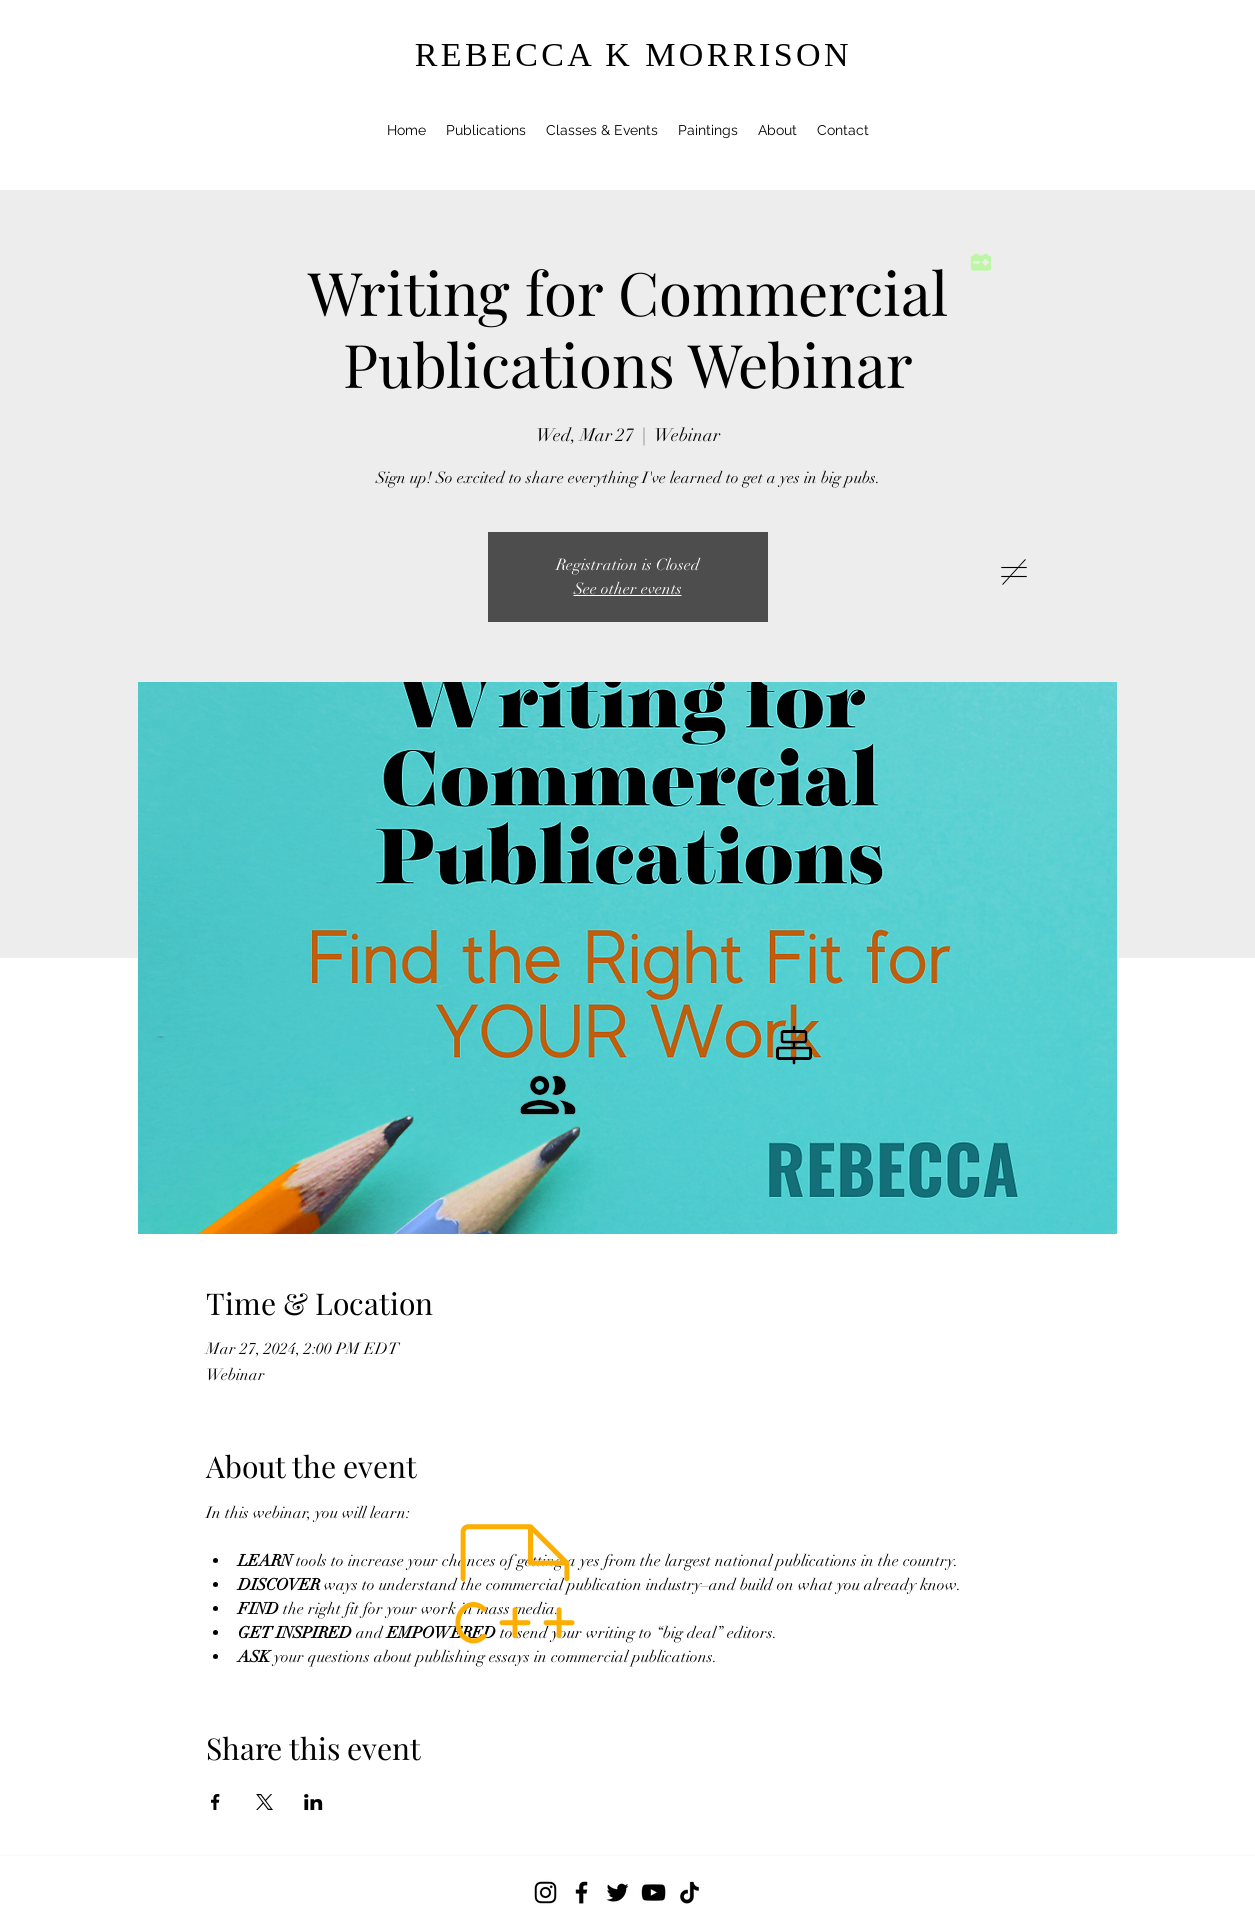 This screenshot has width=1255, height=1931. Describe the element at coordinates (1014, 572) in the screenshot. I see `indicates values are not equal or mismatched` at that location.